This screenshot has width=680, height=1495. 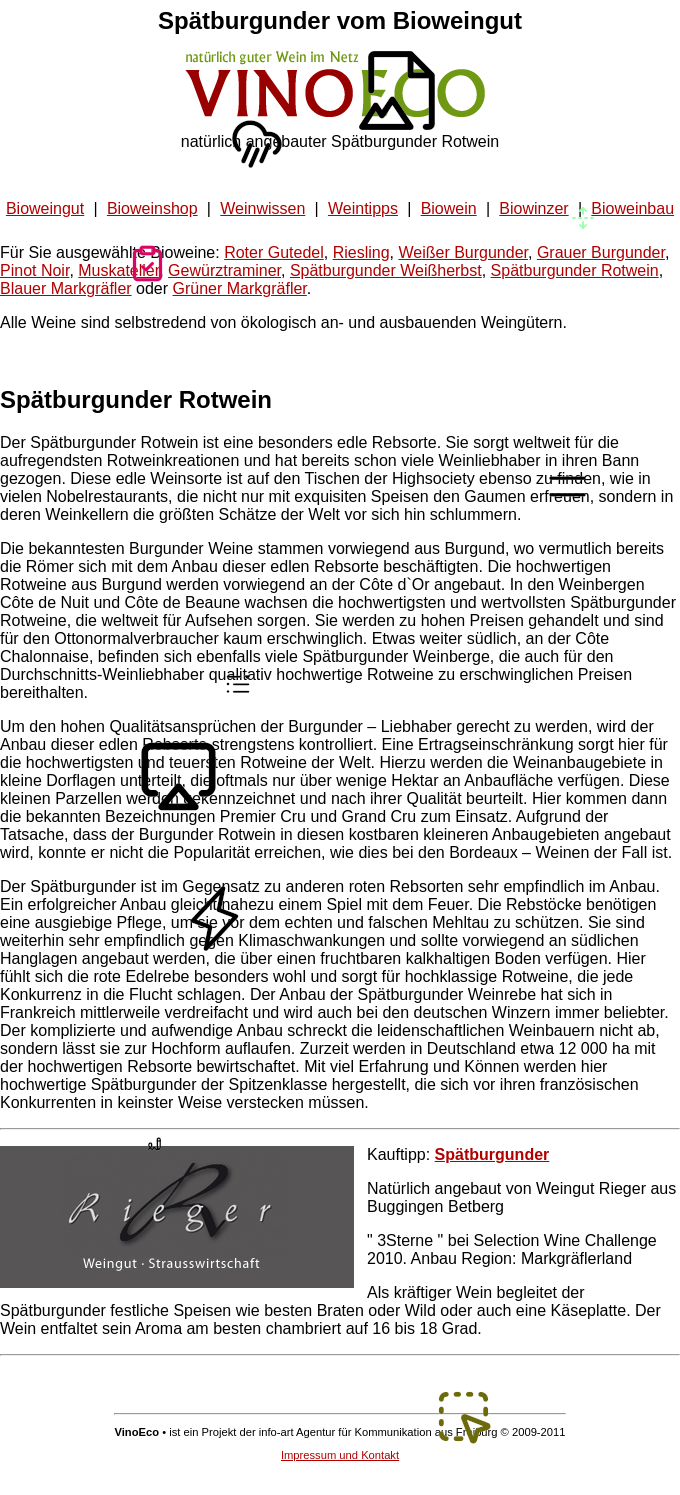 I want to click on open navigation menu, so click(x=567, y=486).